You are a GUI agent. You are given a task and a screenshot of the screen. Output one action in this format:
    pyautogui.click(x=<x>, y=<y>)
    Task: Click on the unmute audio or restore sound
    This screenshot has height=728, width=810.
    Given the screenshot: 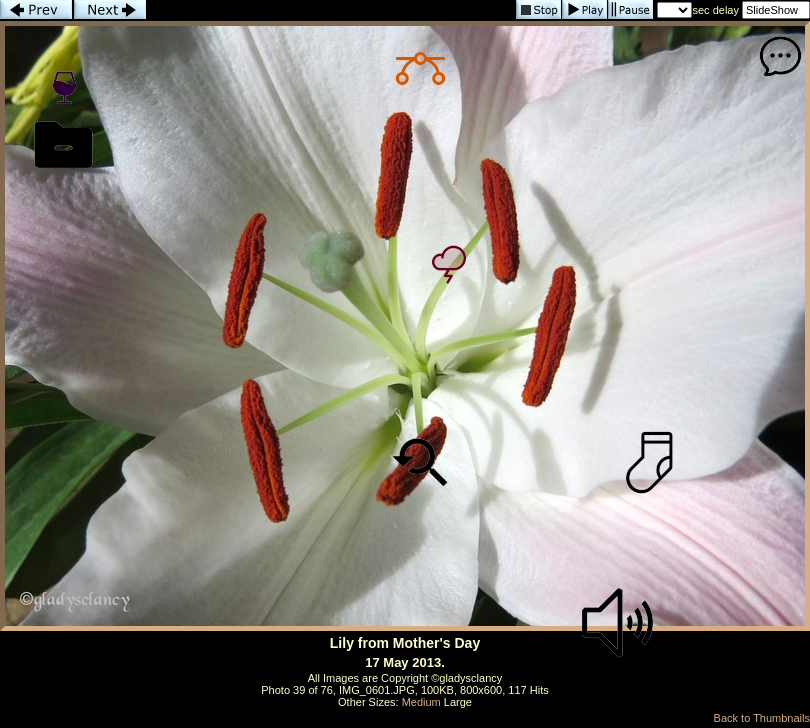 What is the action you would take?
    pyautogui.click(x=617, y=623)
    